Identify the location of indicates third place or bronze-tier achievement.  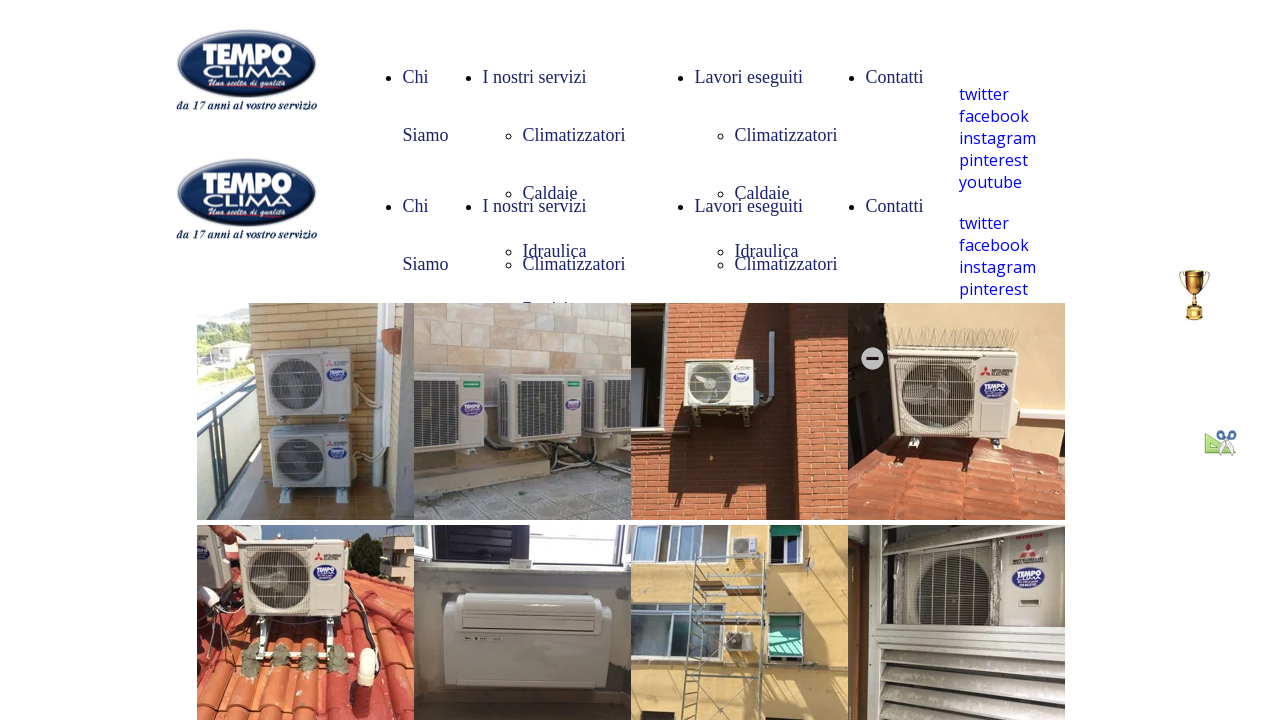
(1196, 295).